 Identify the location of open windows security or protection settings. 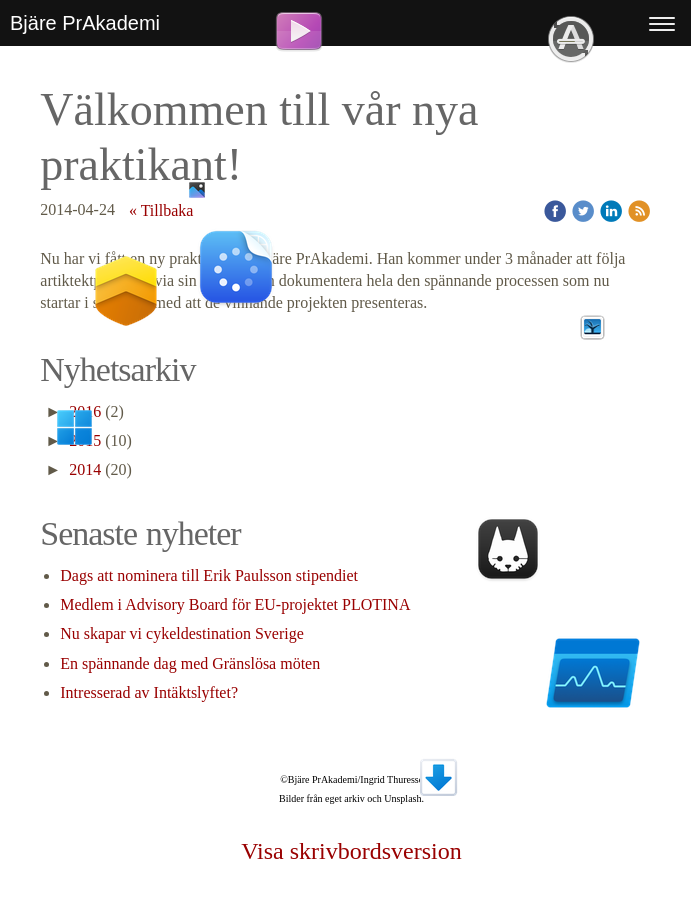
(126, 291).